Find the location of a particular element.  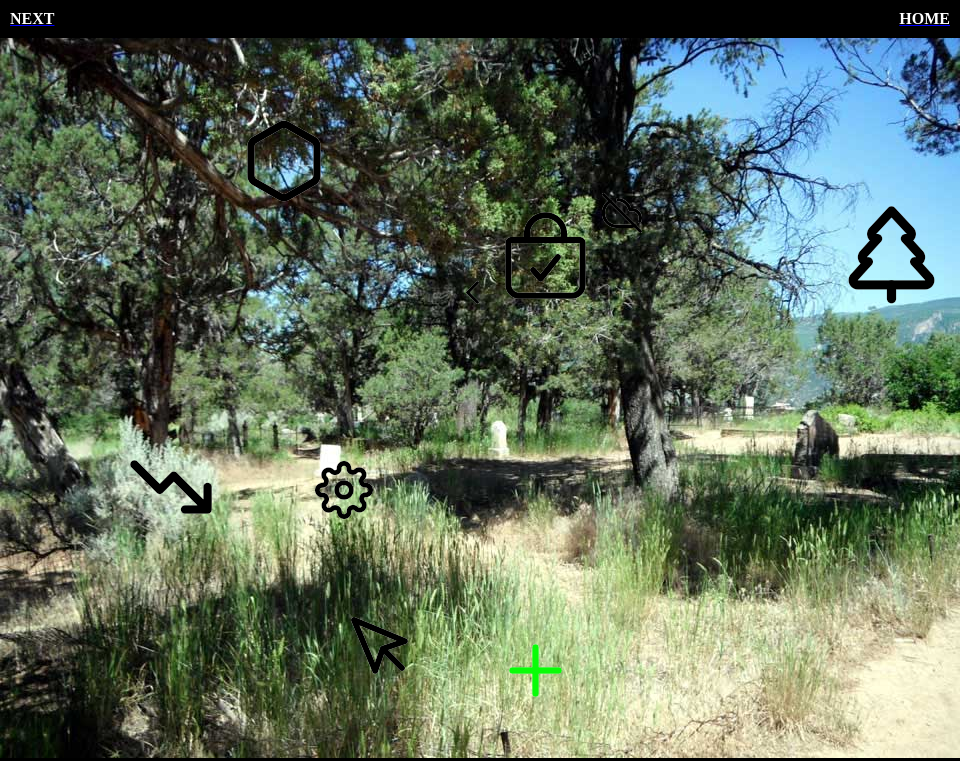

order confirmed or purchase complete is located at coordinates (545, 255).